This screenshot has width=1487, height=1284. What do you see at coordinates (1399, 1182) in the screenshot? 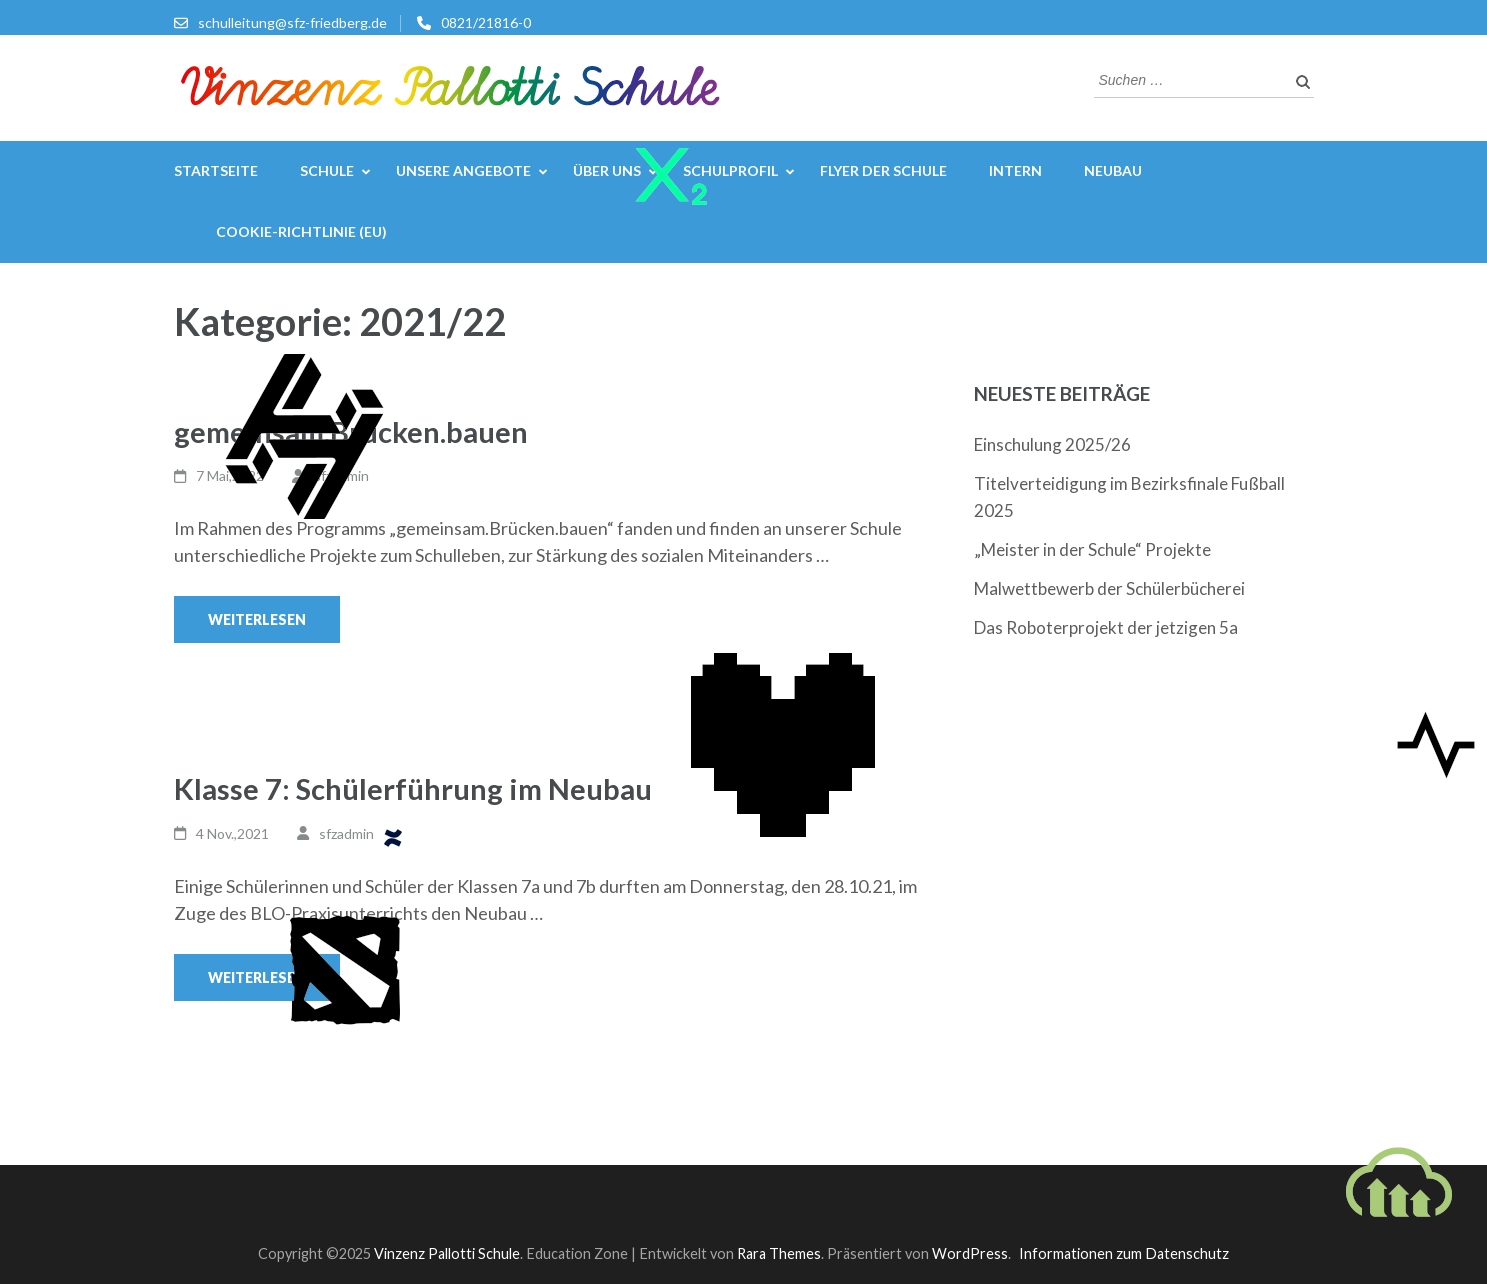
I see `cloudinary logo - cloud-based media management platform` at bounding box center [1399, 1182].